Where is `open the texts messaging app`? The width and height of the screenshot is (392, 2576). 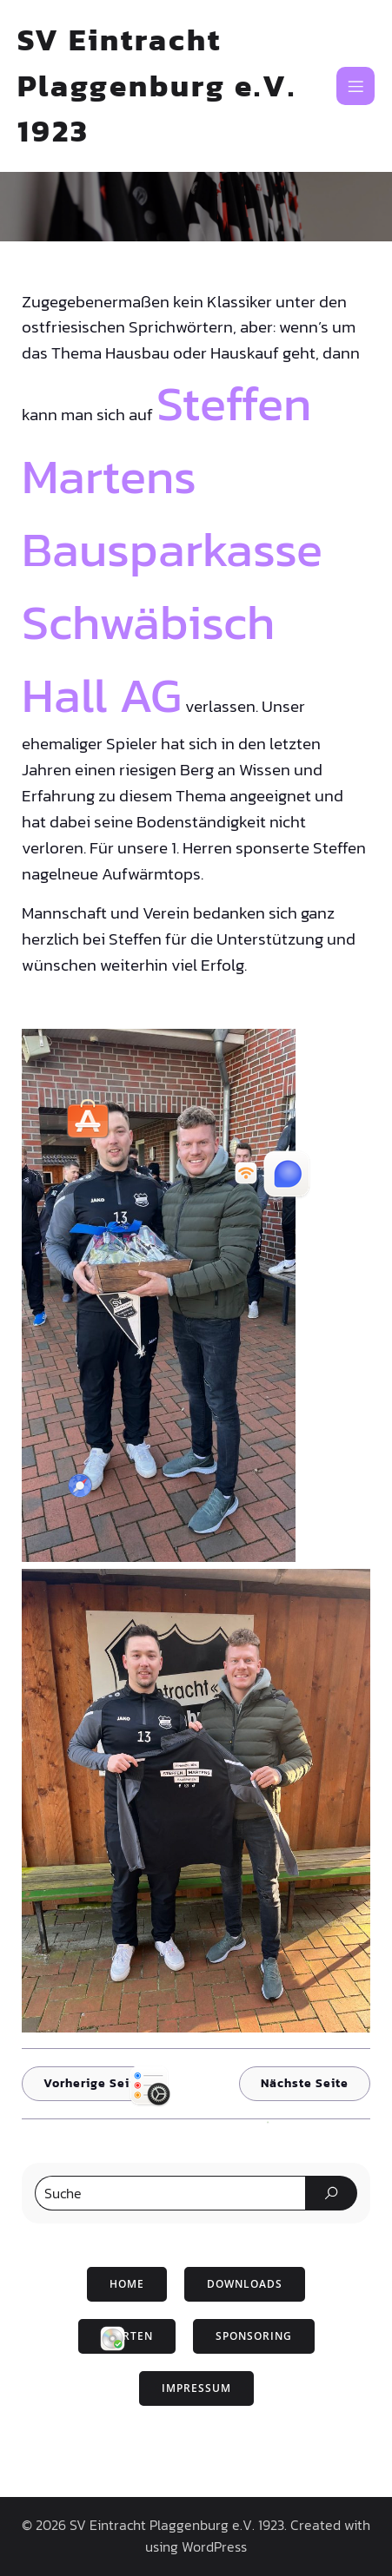
open the texts messaging app is located at coordinates (287, 1174).